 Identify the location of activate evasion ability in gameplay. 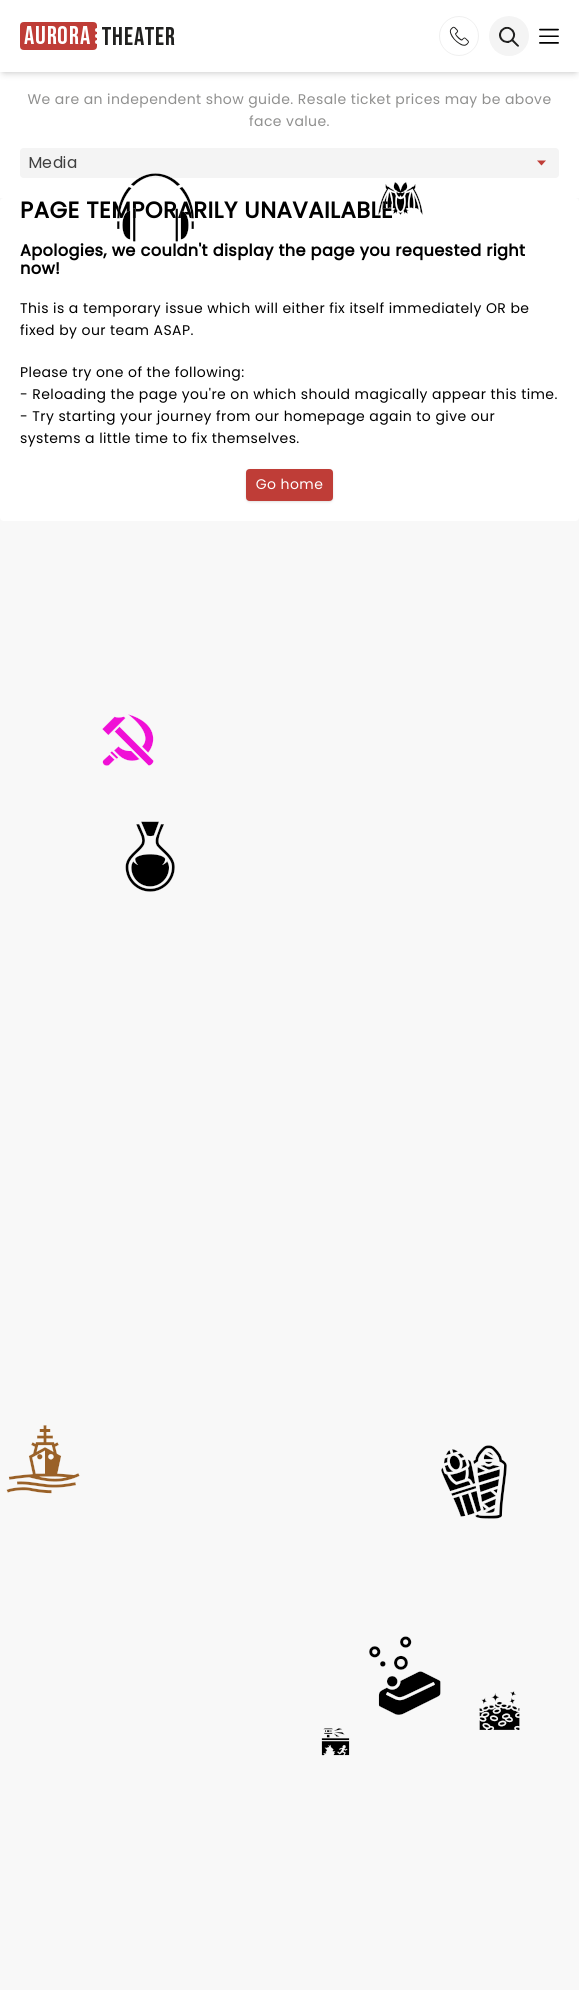
(335, 1741).